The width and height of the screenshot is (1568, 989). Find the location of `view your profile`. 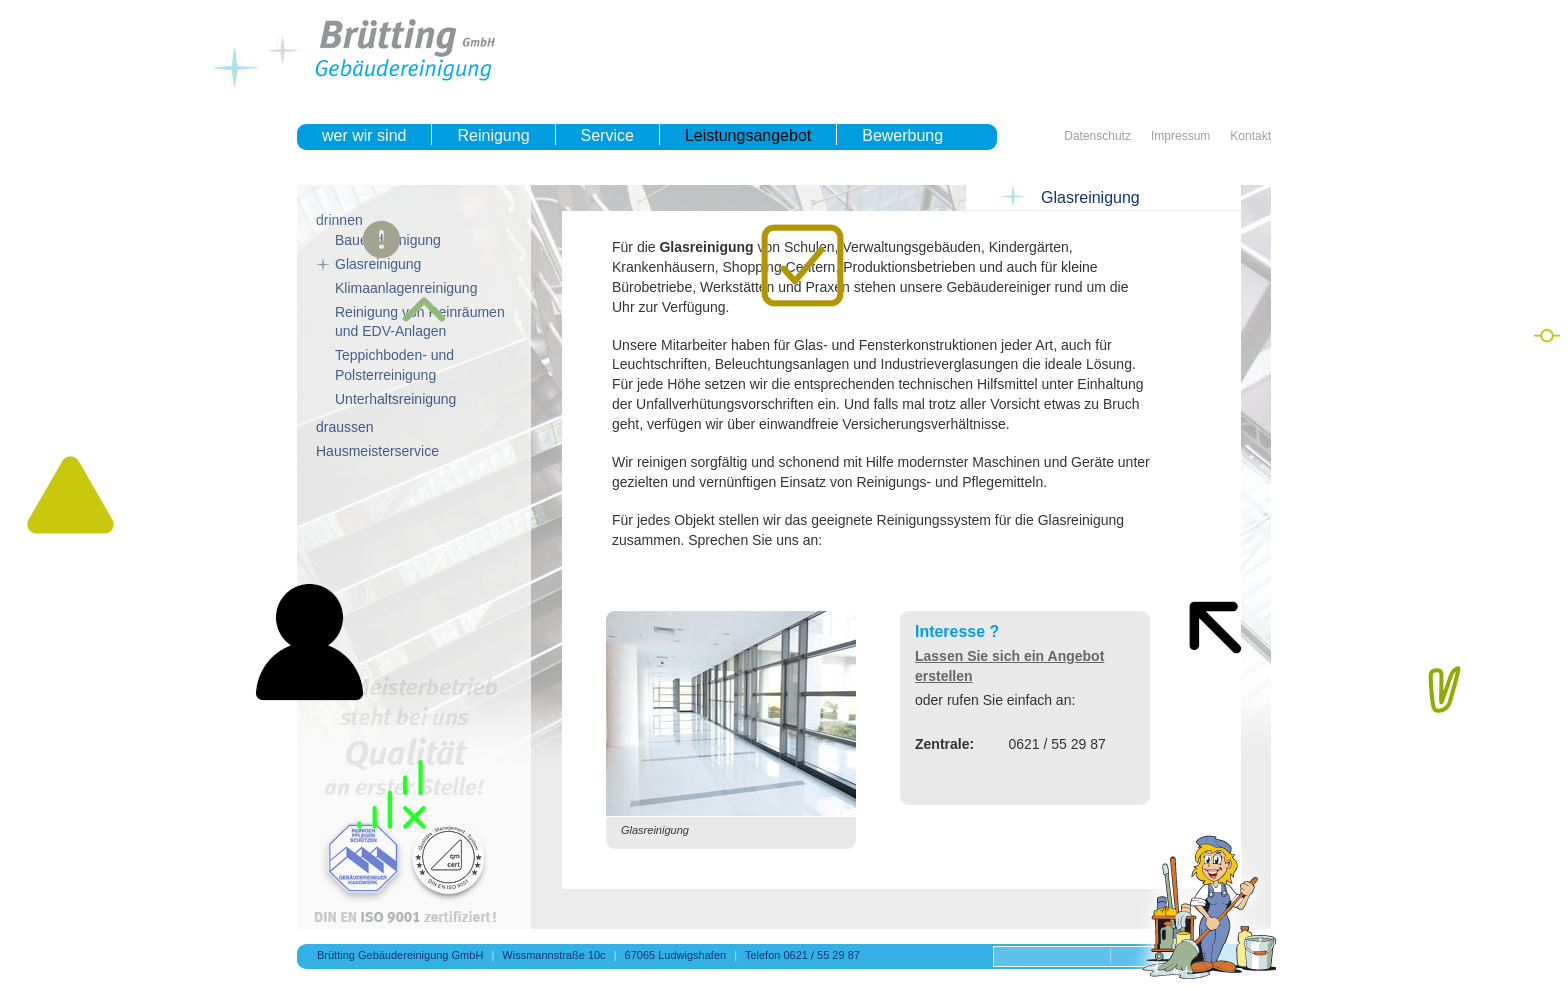

view your profile is located at coordinates (309, 646).